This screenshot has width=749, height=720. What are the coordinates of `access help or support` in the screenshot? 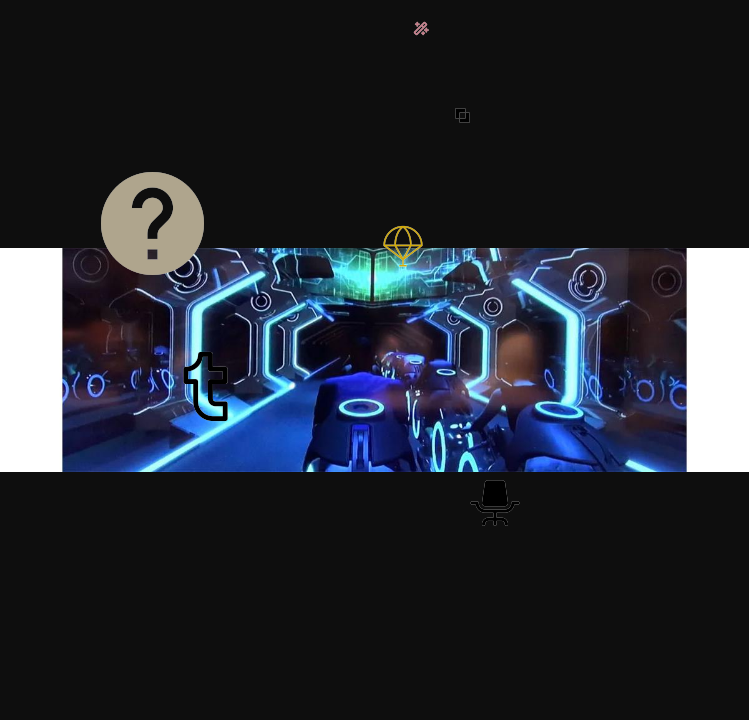 It's located at (152, 223).